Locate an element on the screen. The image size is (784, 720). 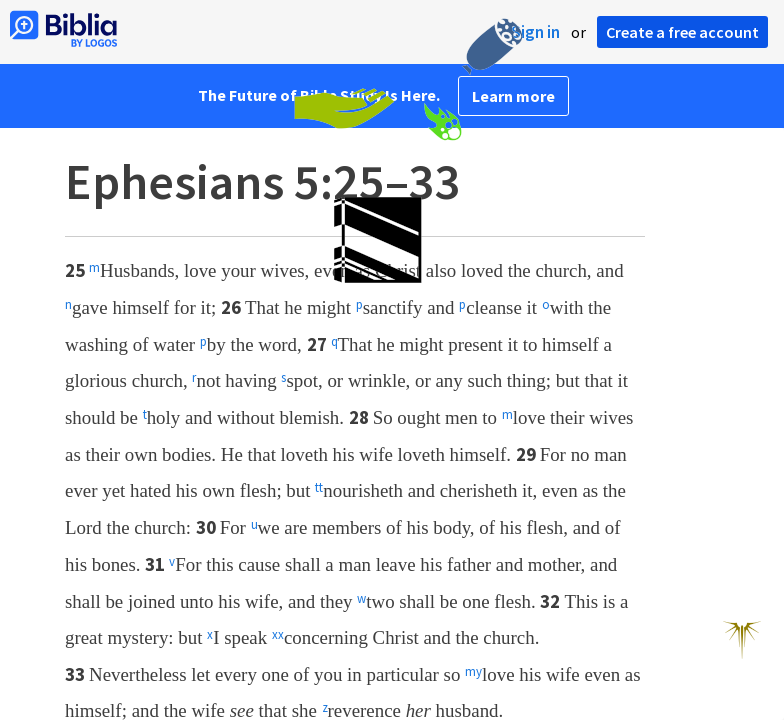
browse sausage or deli meat options is located at coordinates (492, 47).